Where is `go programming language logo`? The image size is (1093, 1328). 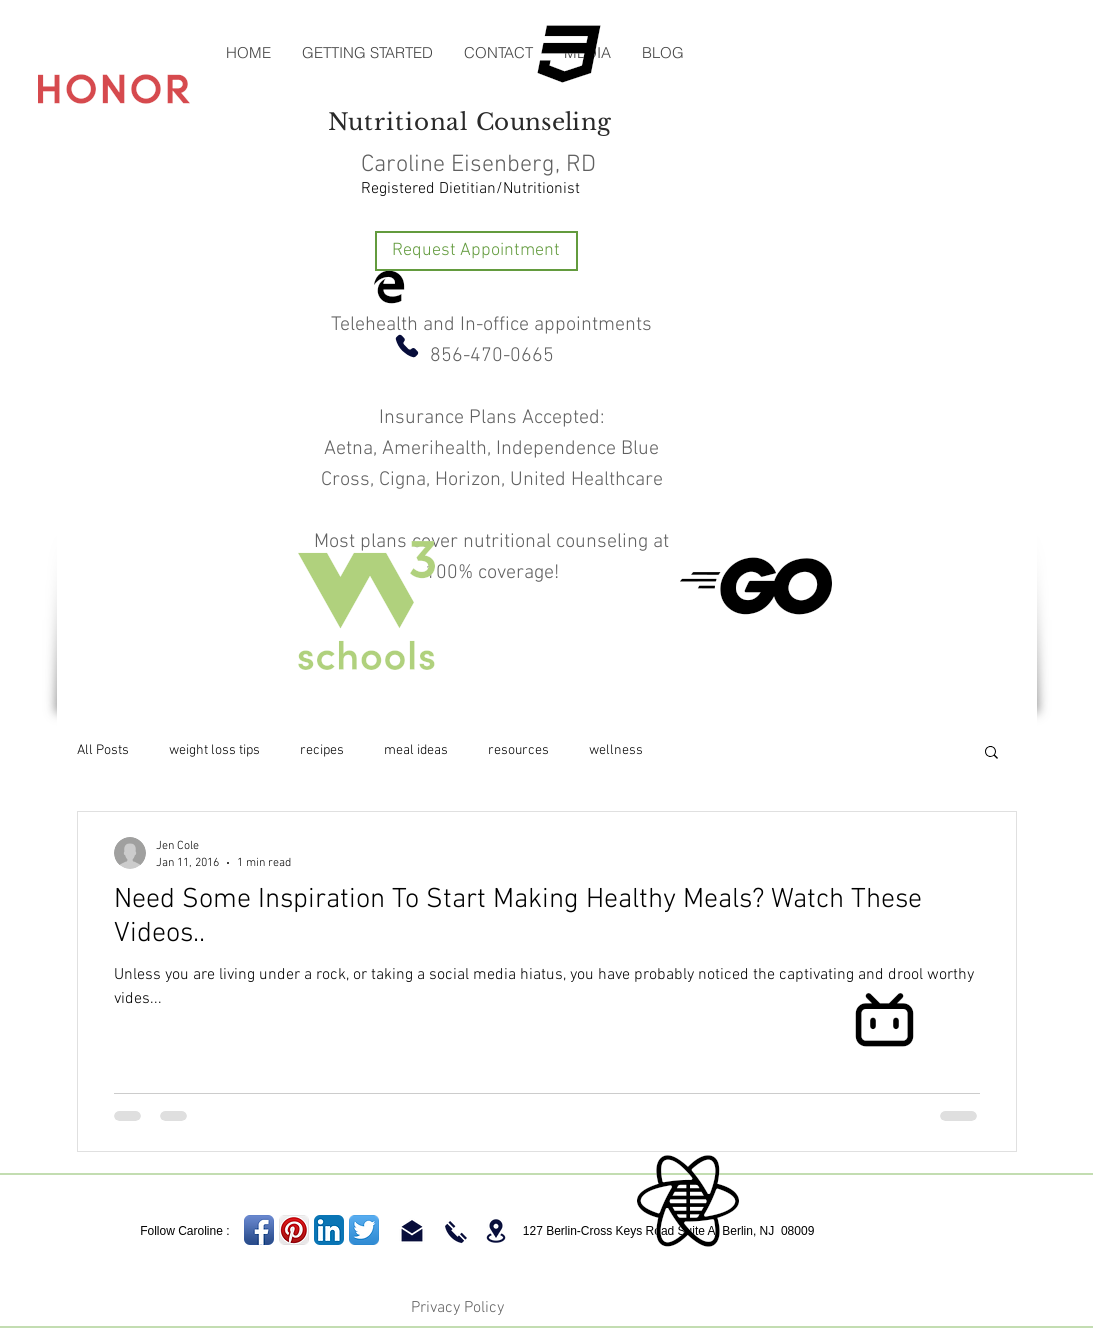
go programming language logo is located at coordinates (756, 586).